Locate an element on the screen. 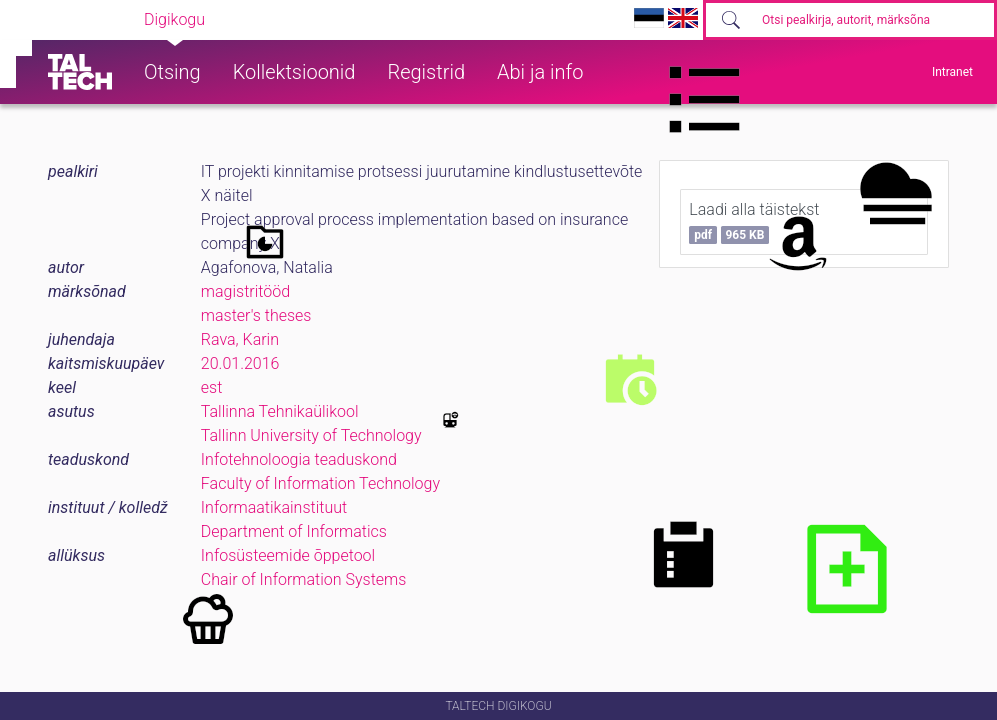  view checklist or task list is located at coordinates (704, 99).